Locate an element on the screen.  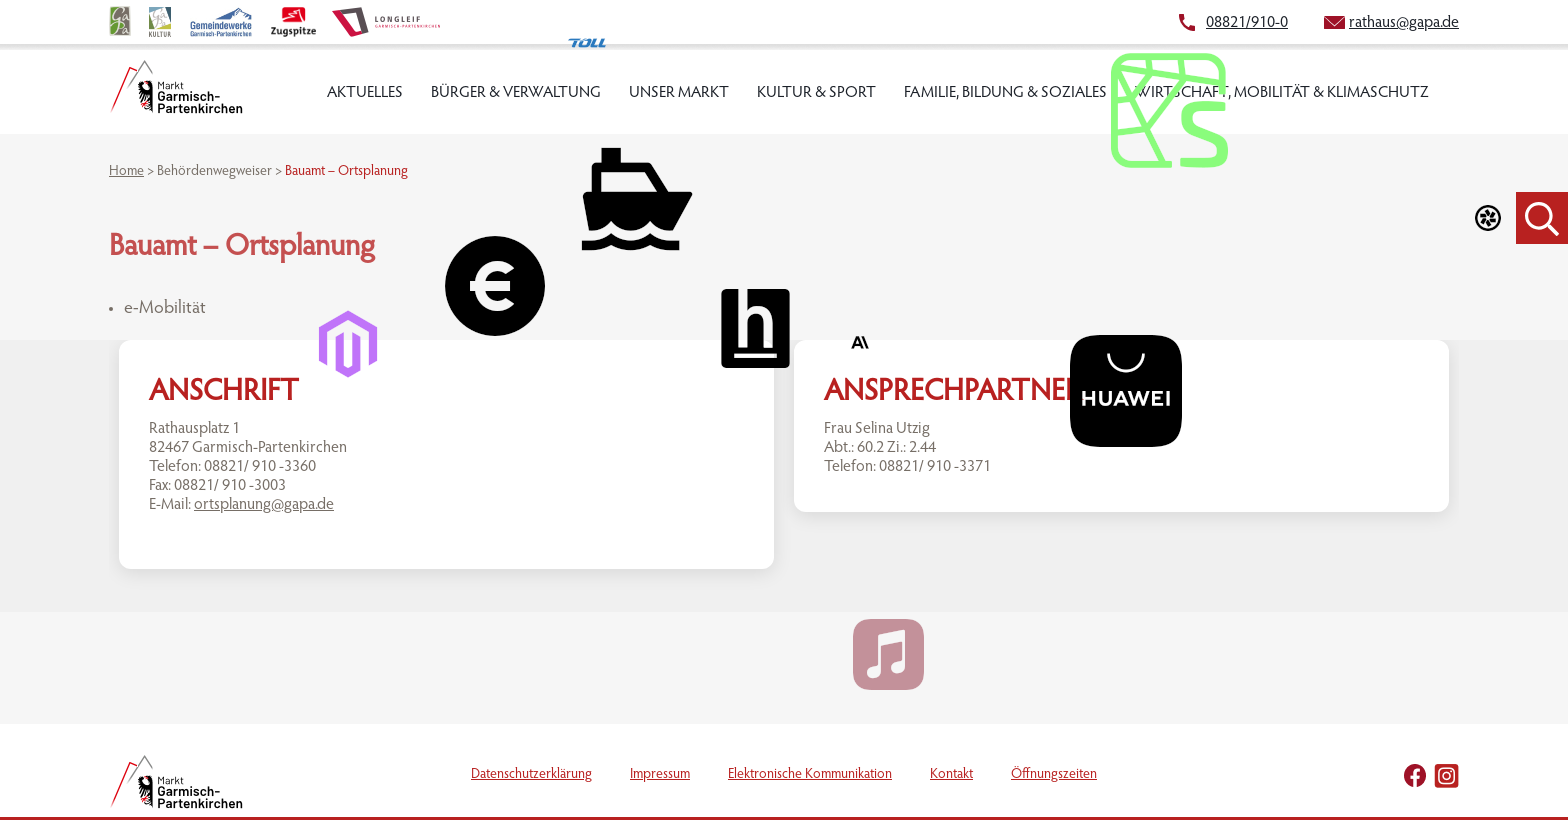
open Huawei AppGallery store is located at coordinates (1126, 391).